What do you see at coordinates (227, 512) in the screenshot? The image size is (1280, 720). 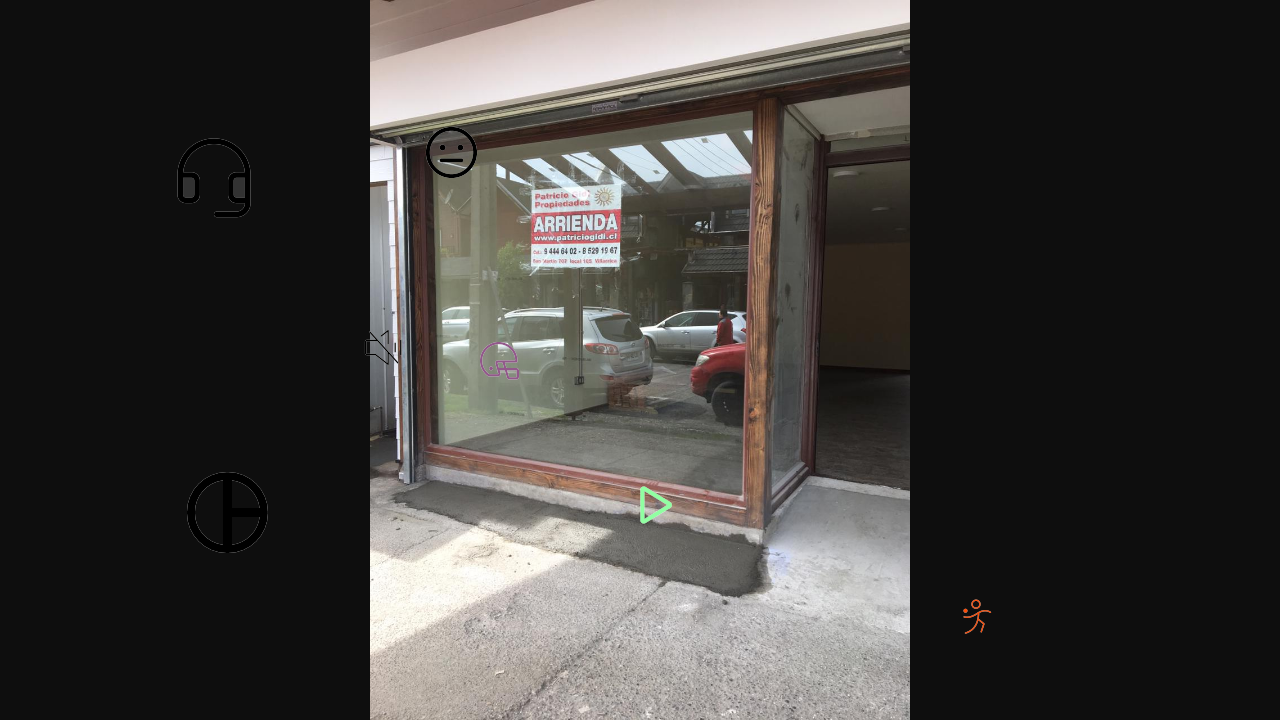 I see `view data breakdown or statistics` at bounding box center [227, 512].